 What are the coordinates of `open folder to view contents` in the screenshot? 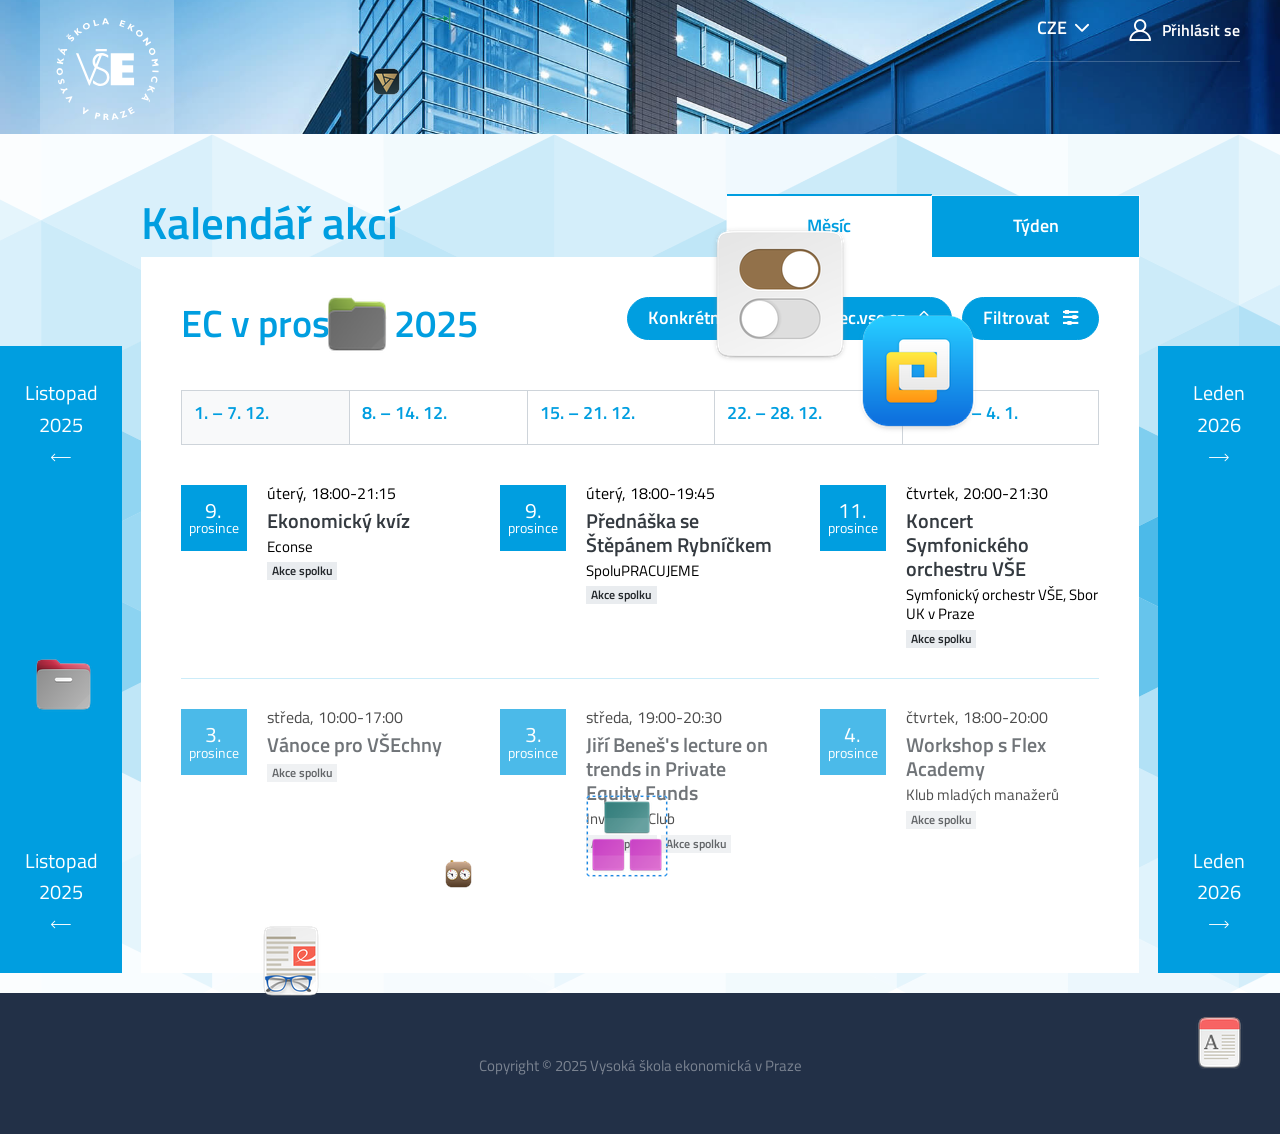 It's located at (357, 324).